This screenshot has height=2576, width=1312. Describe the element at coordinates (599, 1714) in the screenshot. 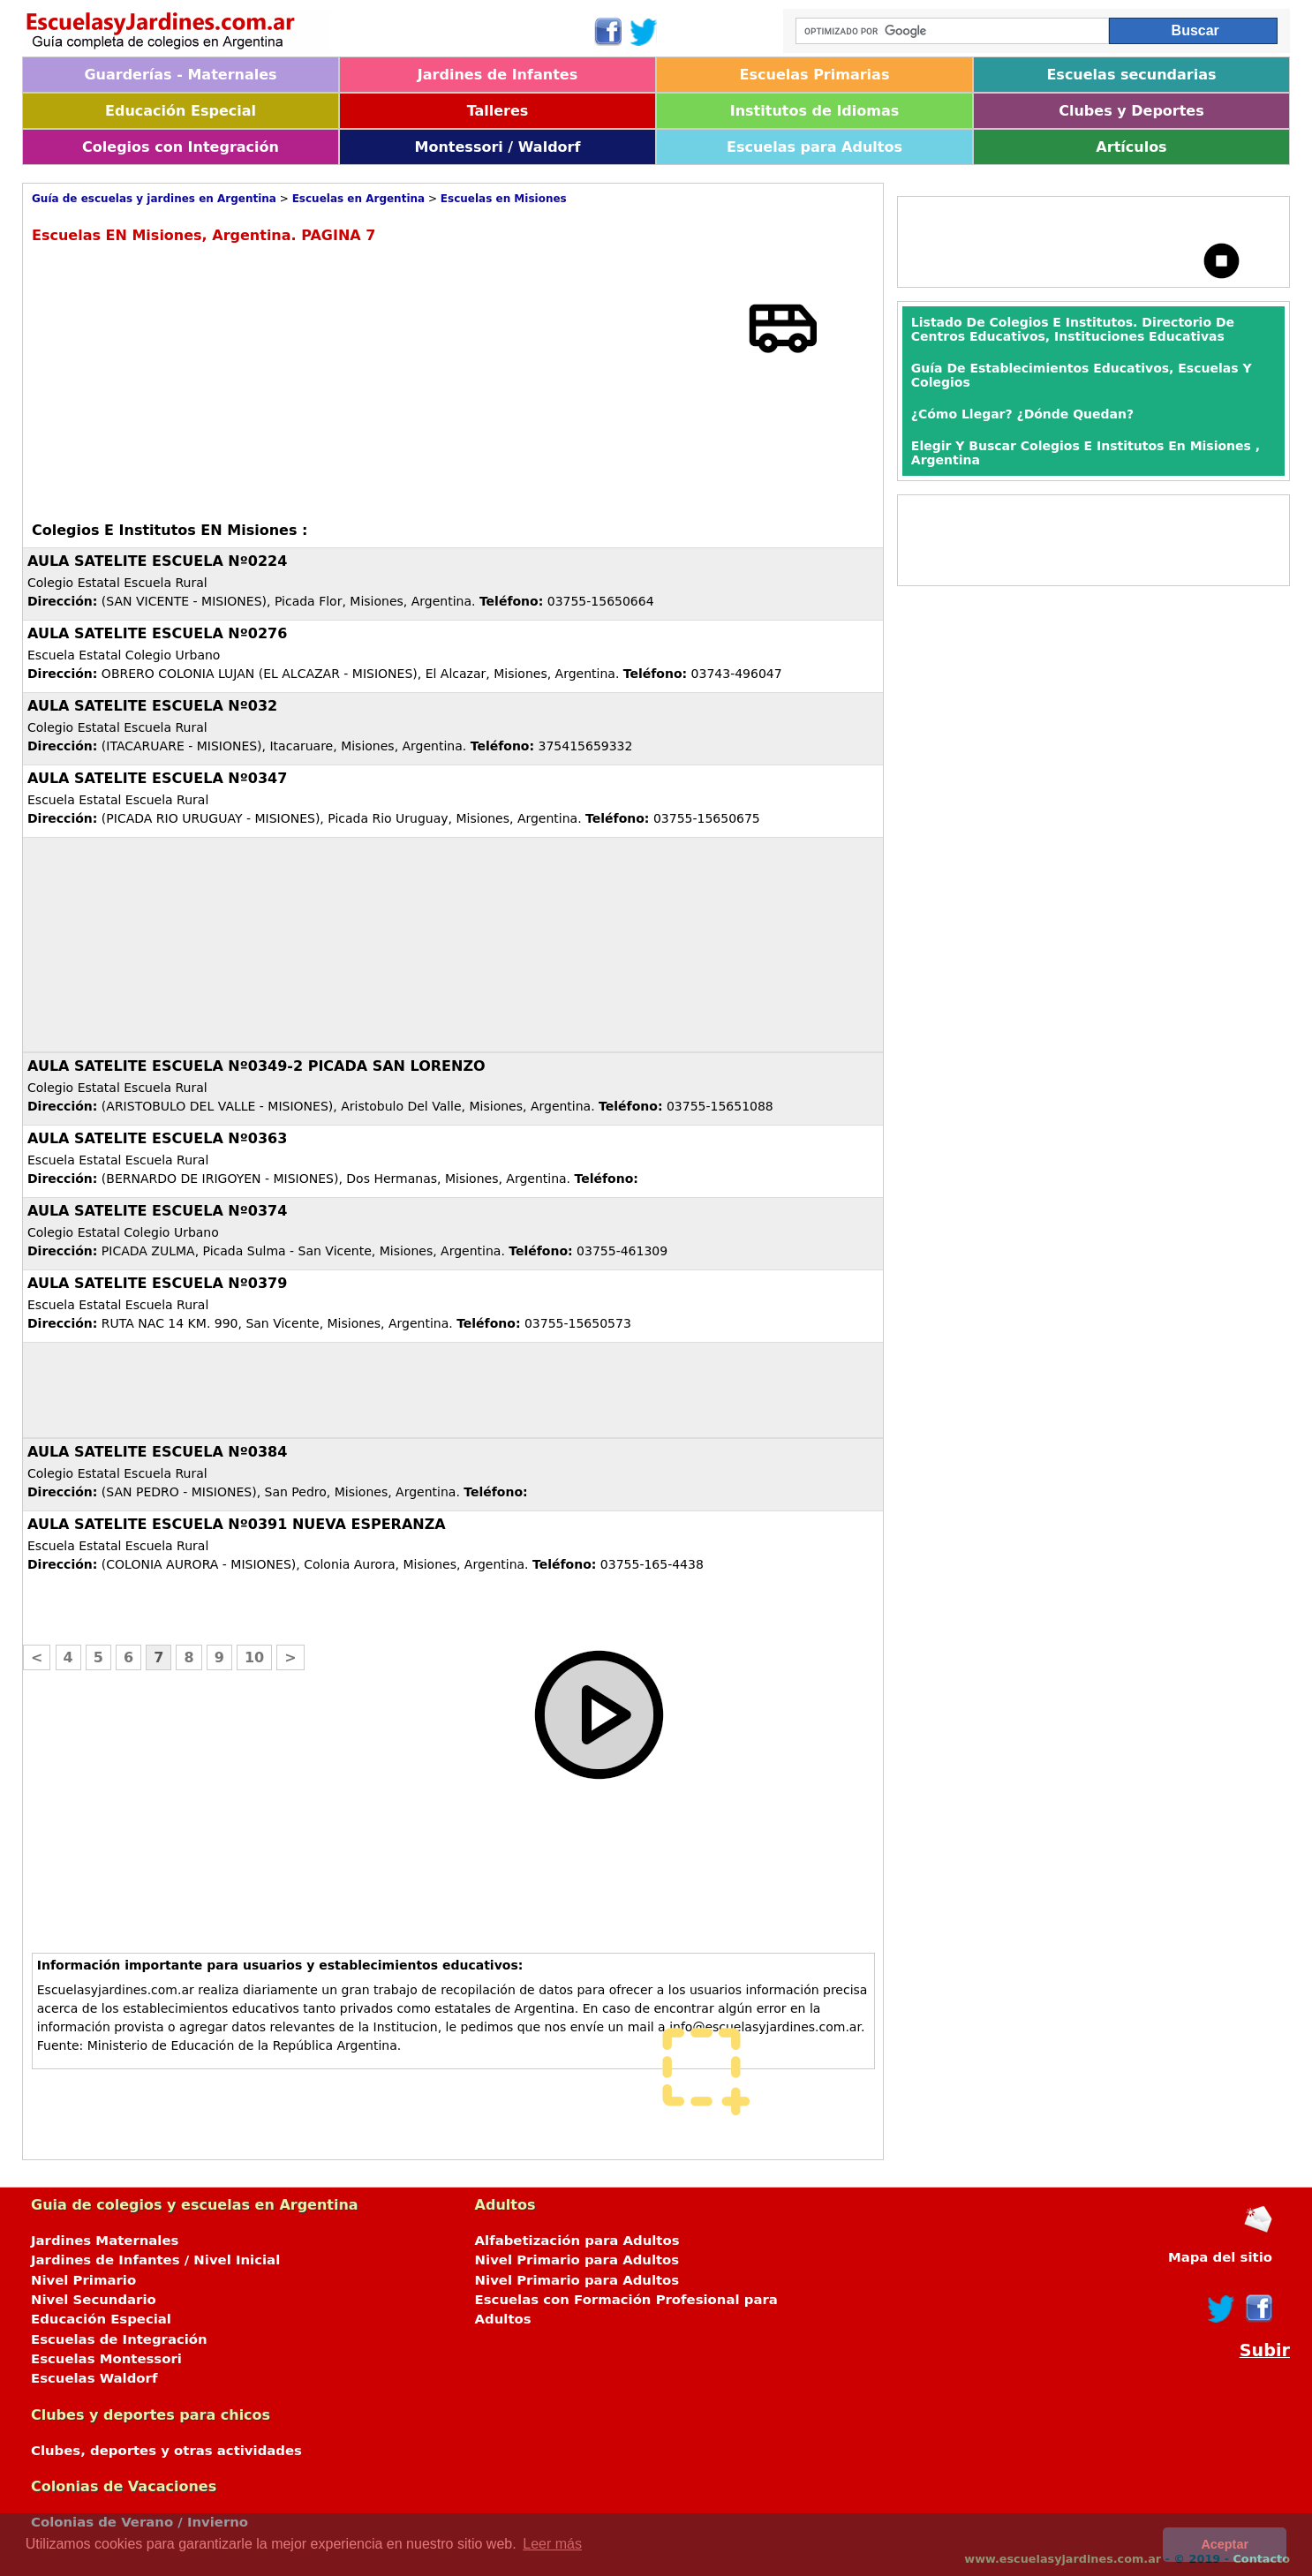

I see `play media or video content` at that location.